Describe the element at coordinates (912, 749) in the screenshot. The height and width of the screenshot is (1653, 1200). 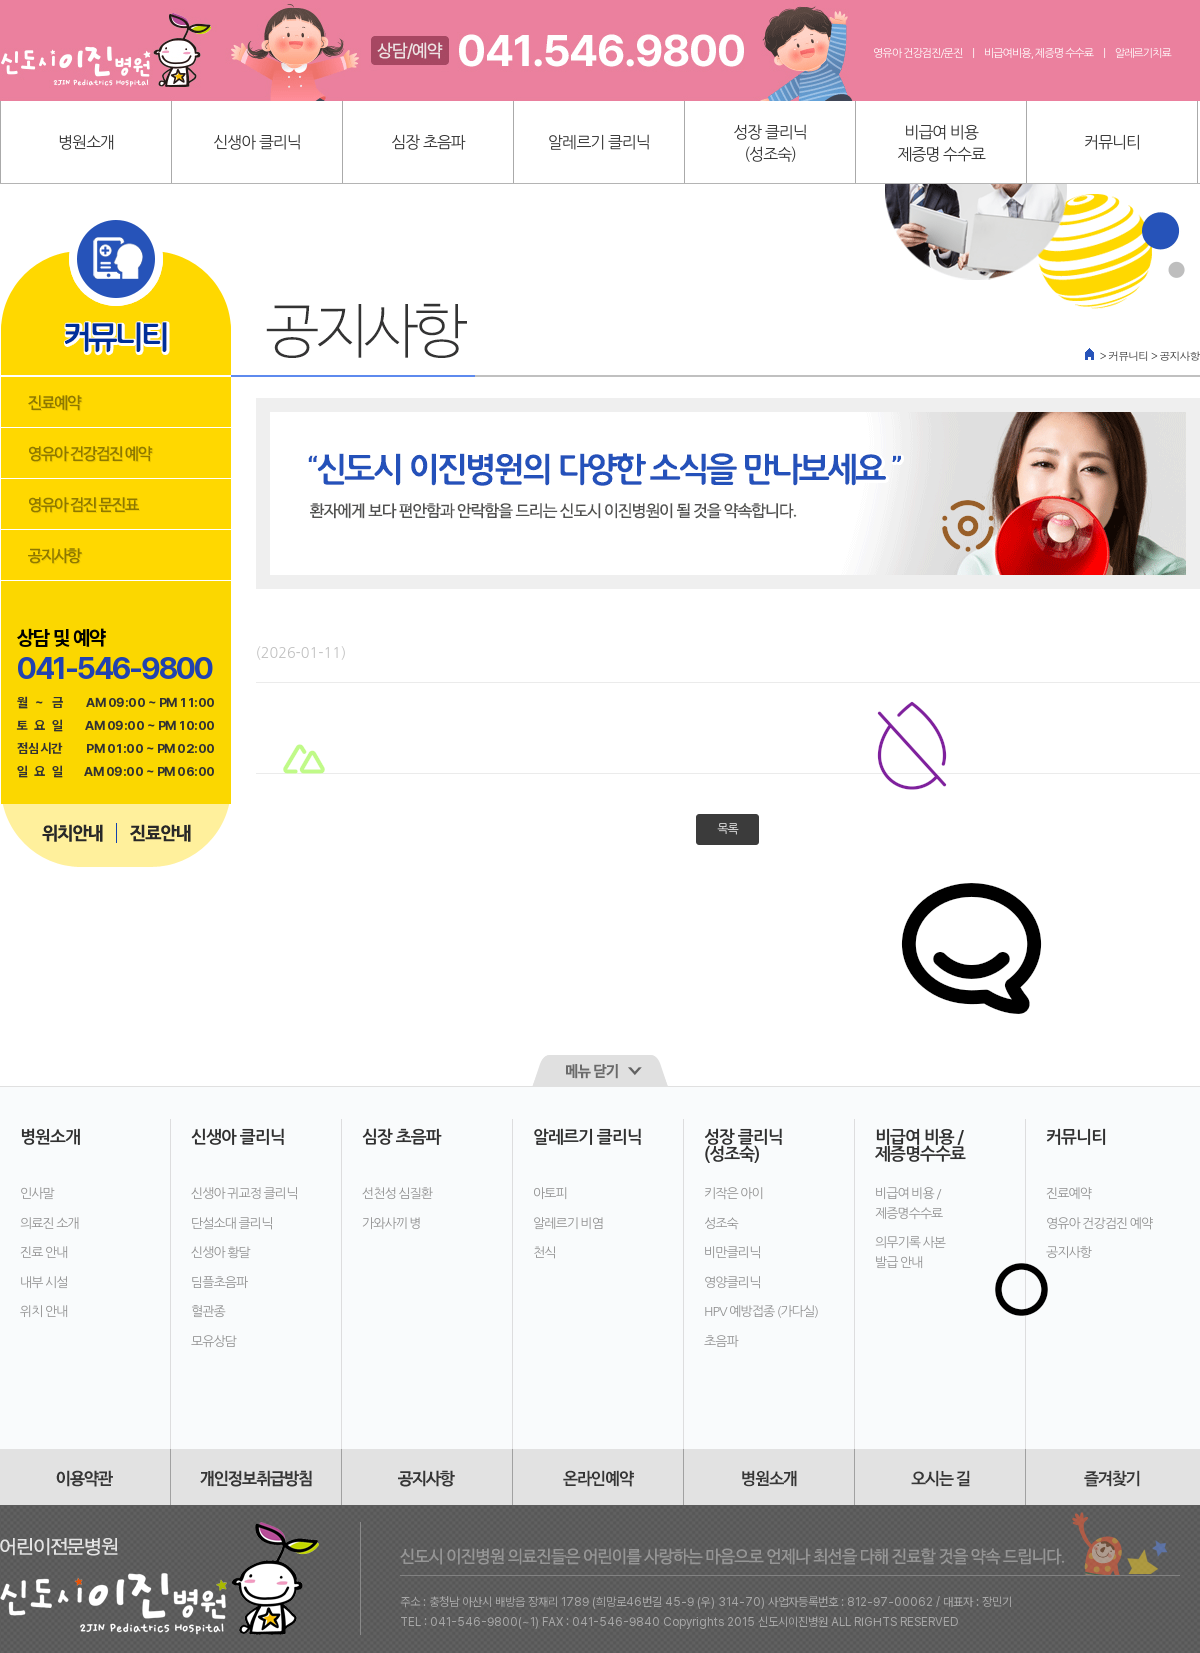
I see `disable water or liquid detection` at that location.